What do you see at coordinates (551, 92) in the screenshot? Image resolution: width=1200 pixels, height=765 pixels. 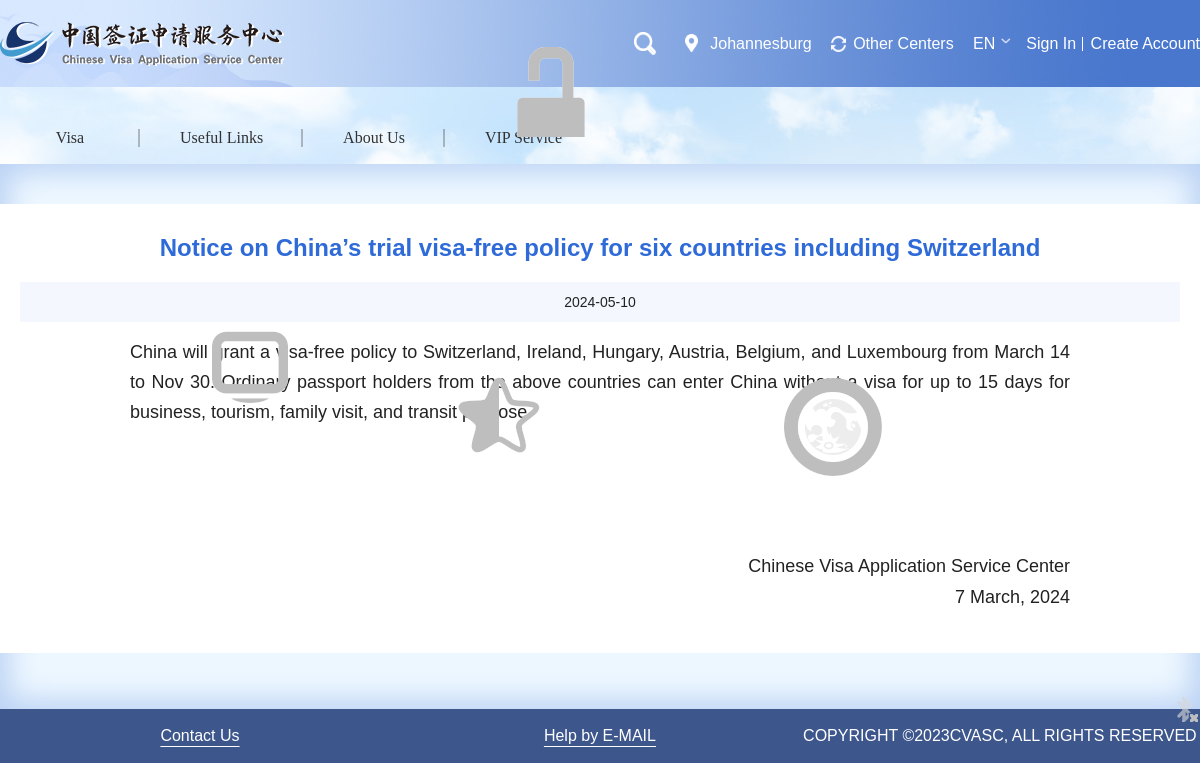 I see `indicates unlocked or editable state` at bounding box center [551, 92].